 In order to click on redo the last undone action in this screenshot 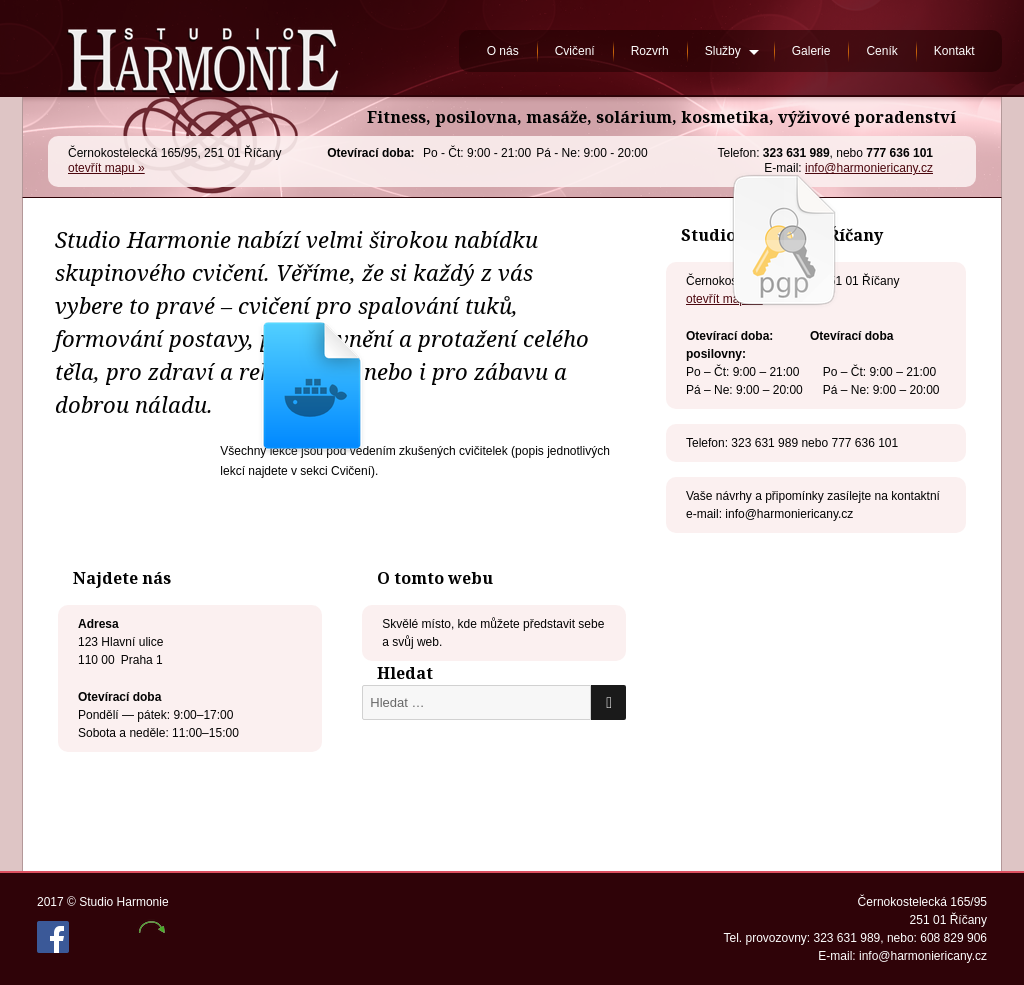, I will do `click(152, 927)`.